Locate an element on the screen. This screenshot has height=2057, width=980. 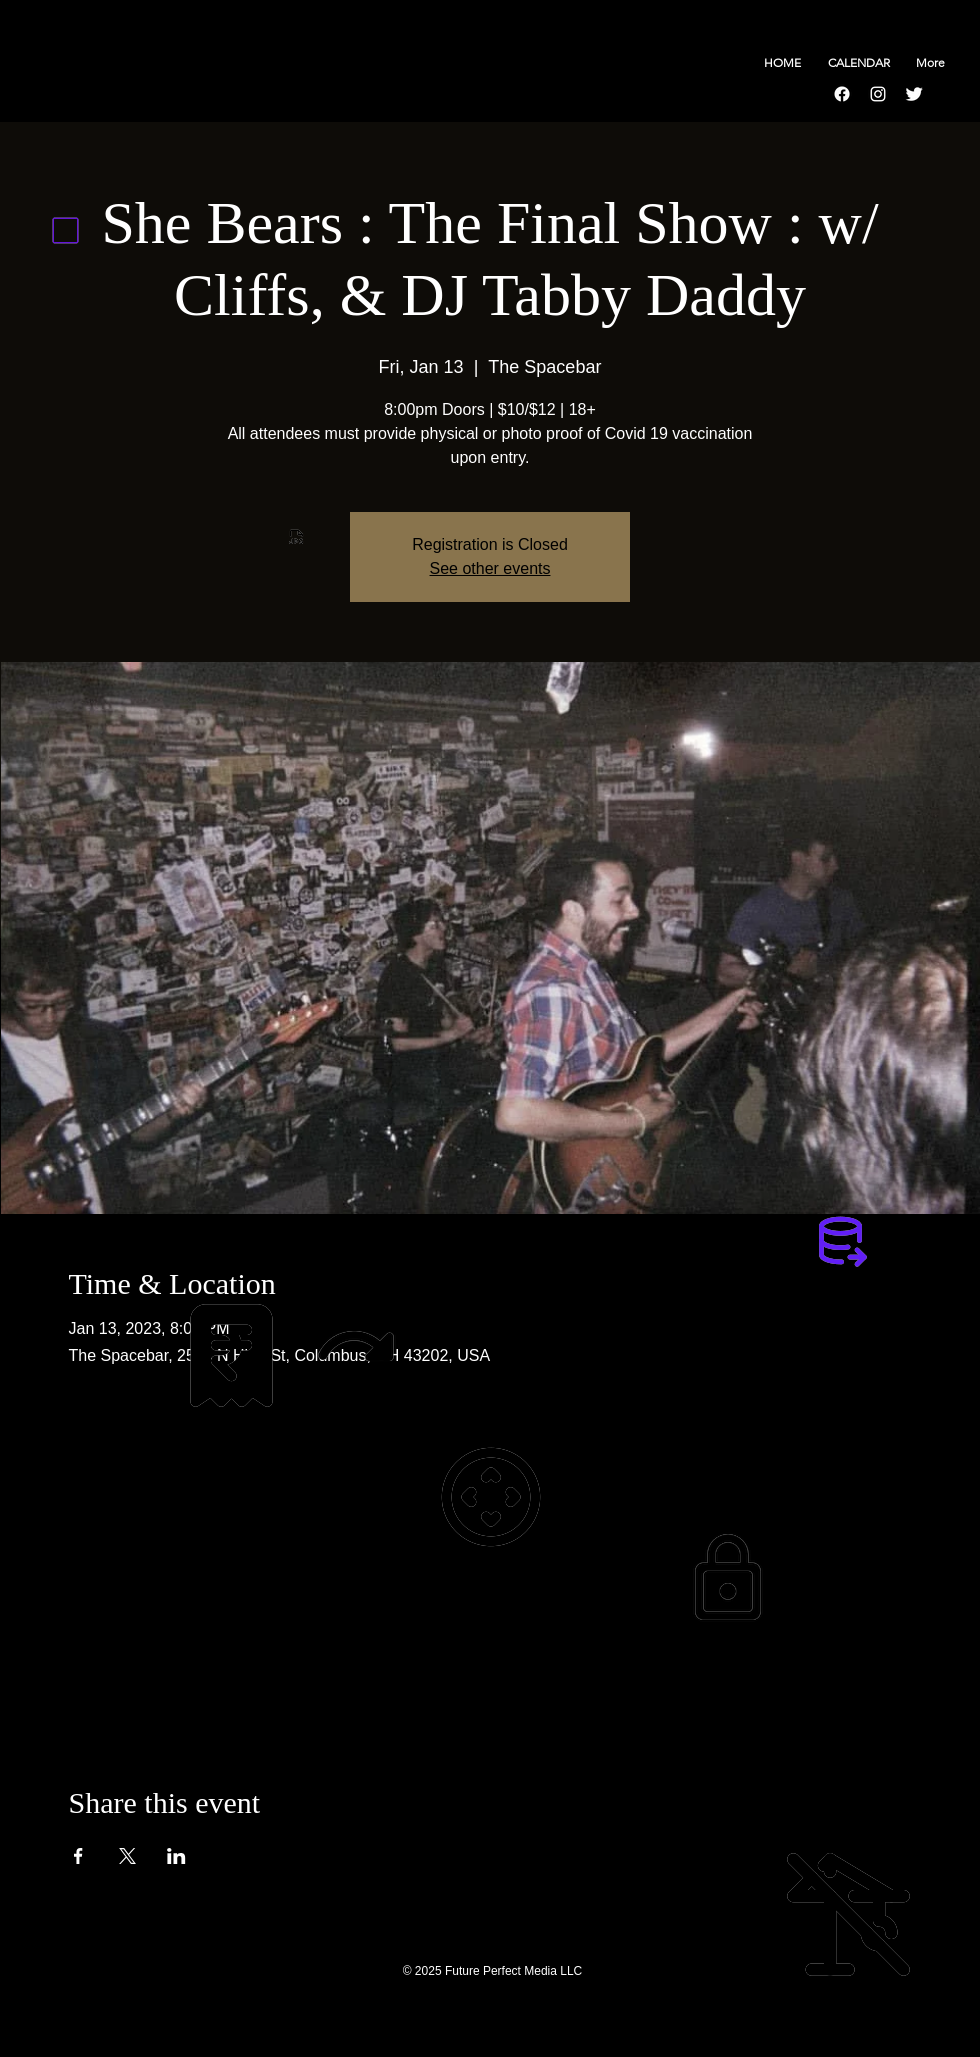
redo the last undone action is located at coordinates (356, 1346).